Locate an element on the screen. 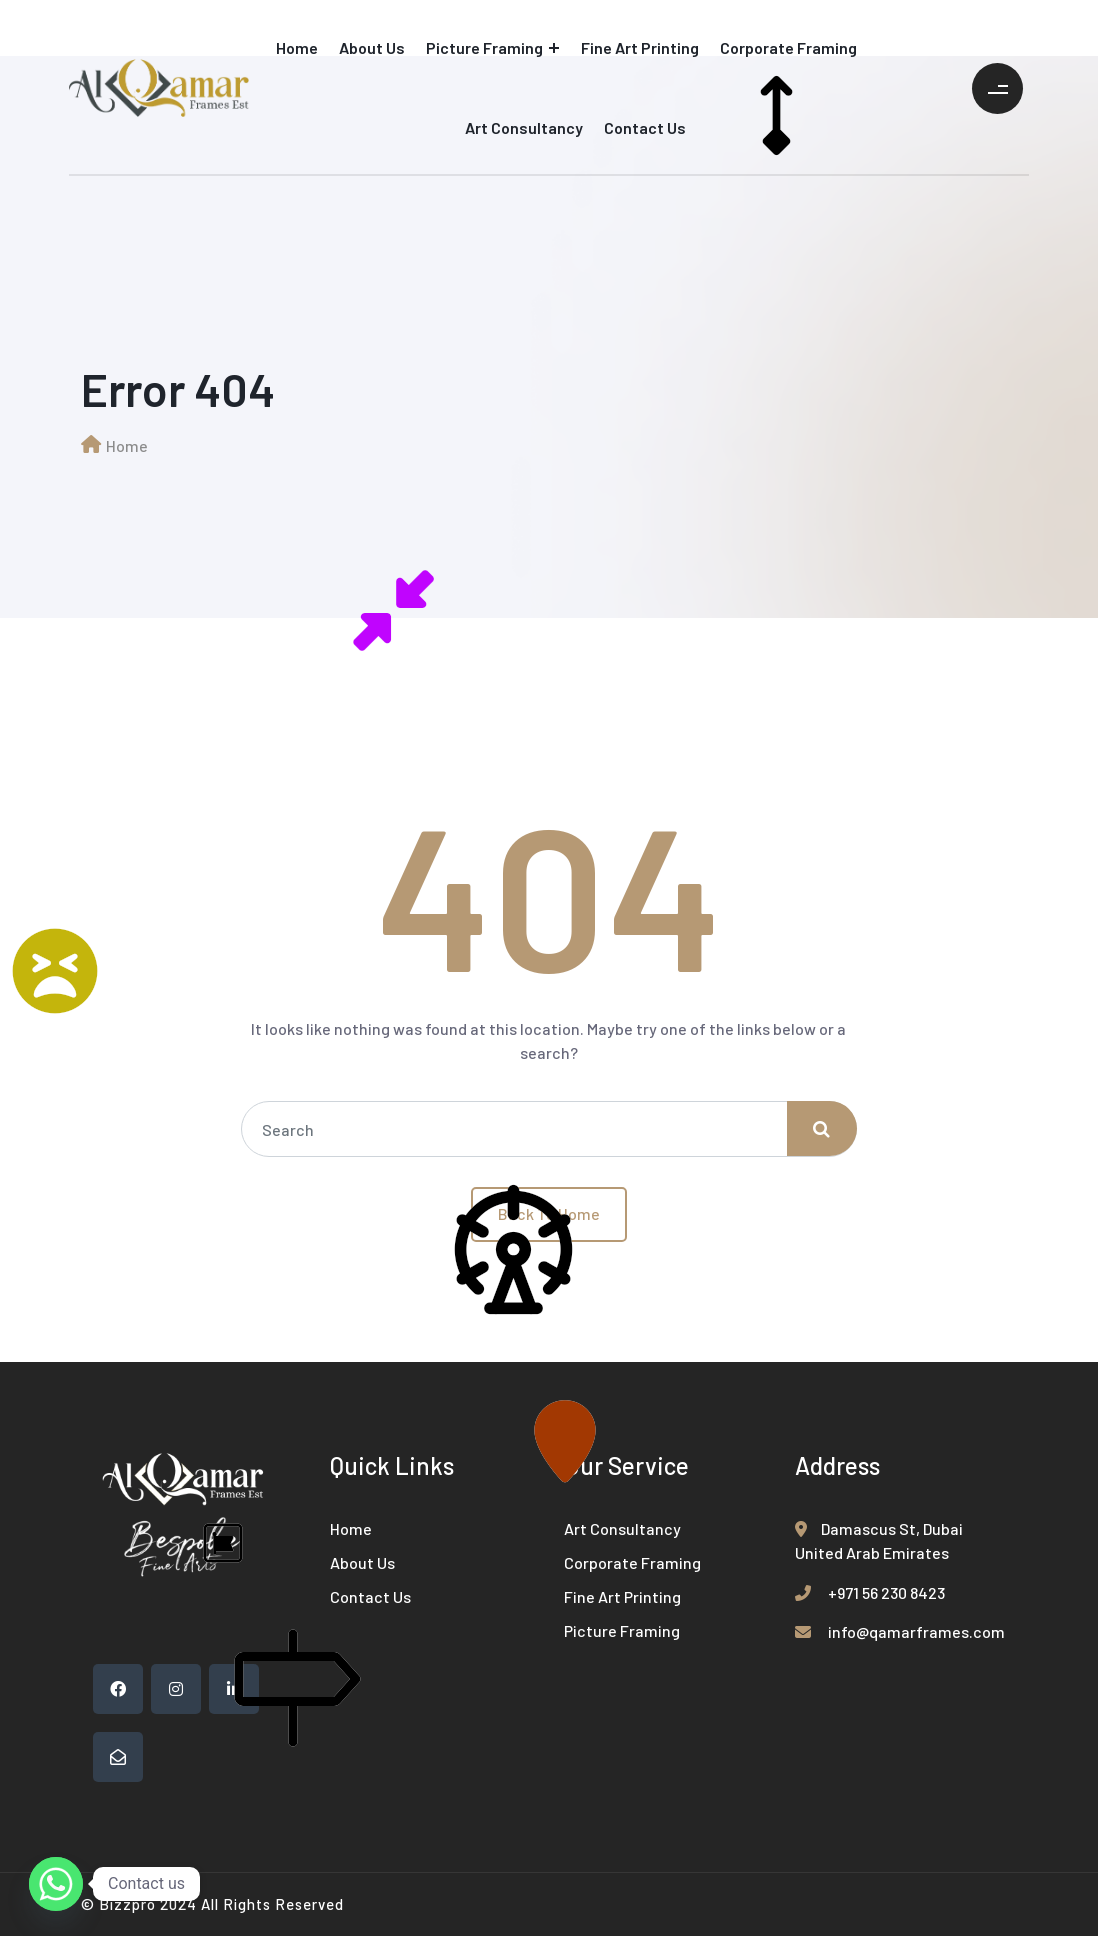 This screenshot has height=1936, width=1098. navigate to directions or wayfinding is located at coordinates (293, 1688).